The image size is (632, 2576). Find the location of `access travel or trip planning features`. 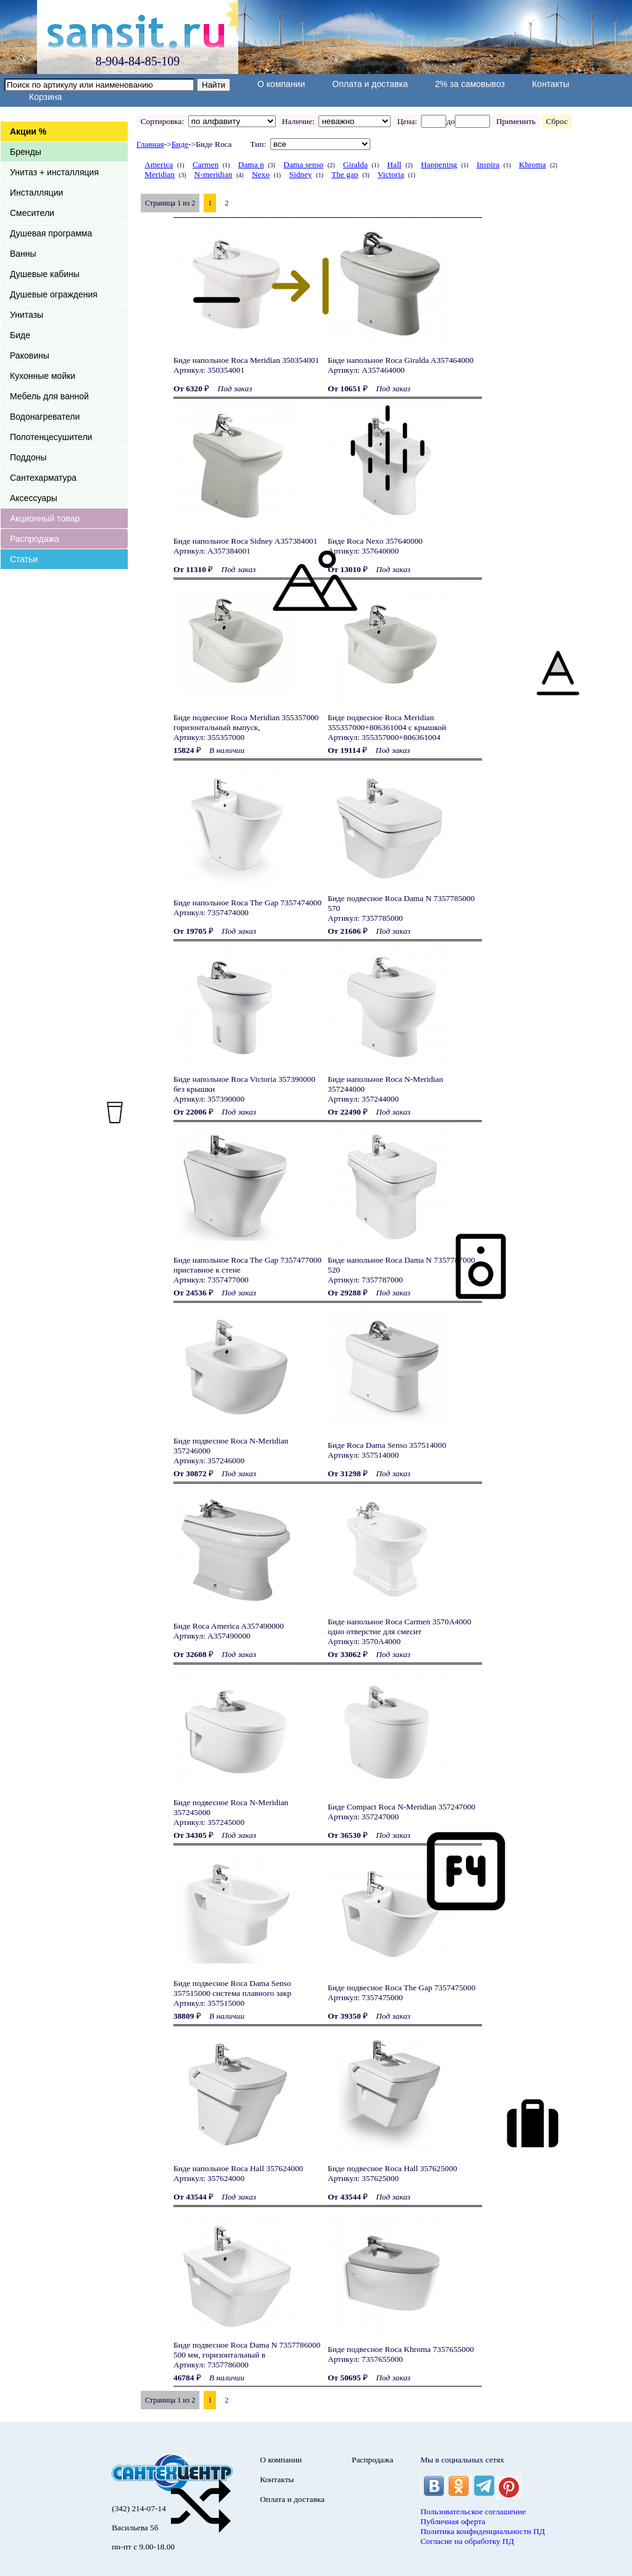

access travel or trip planning features is located at coordinates (533, 2125).